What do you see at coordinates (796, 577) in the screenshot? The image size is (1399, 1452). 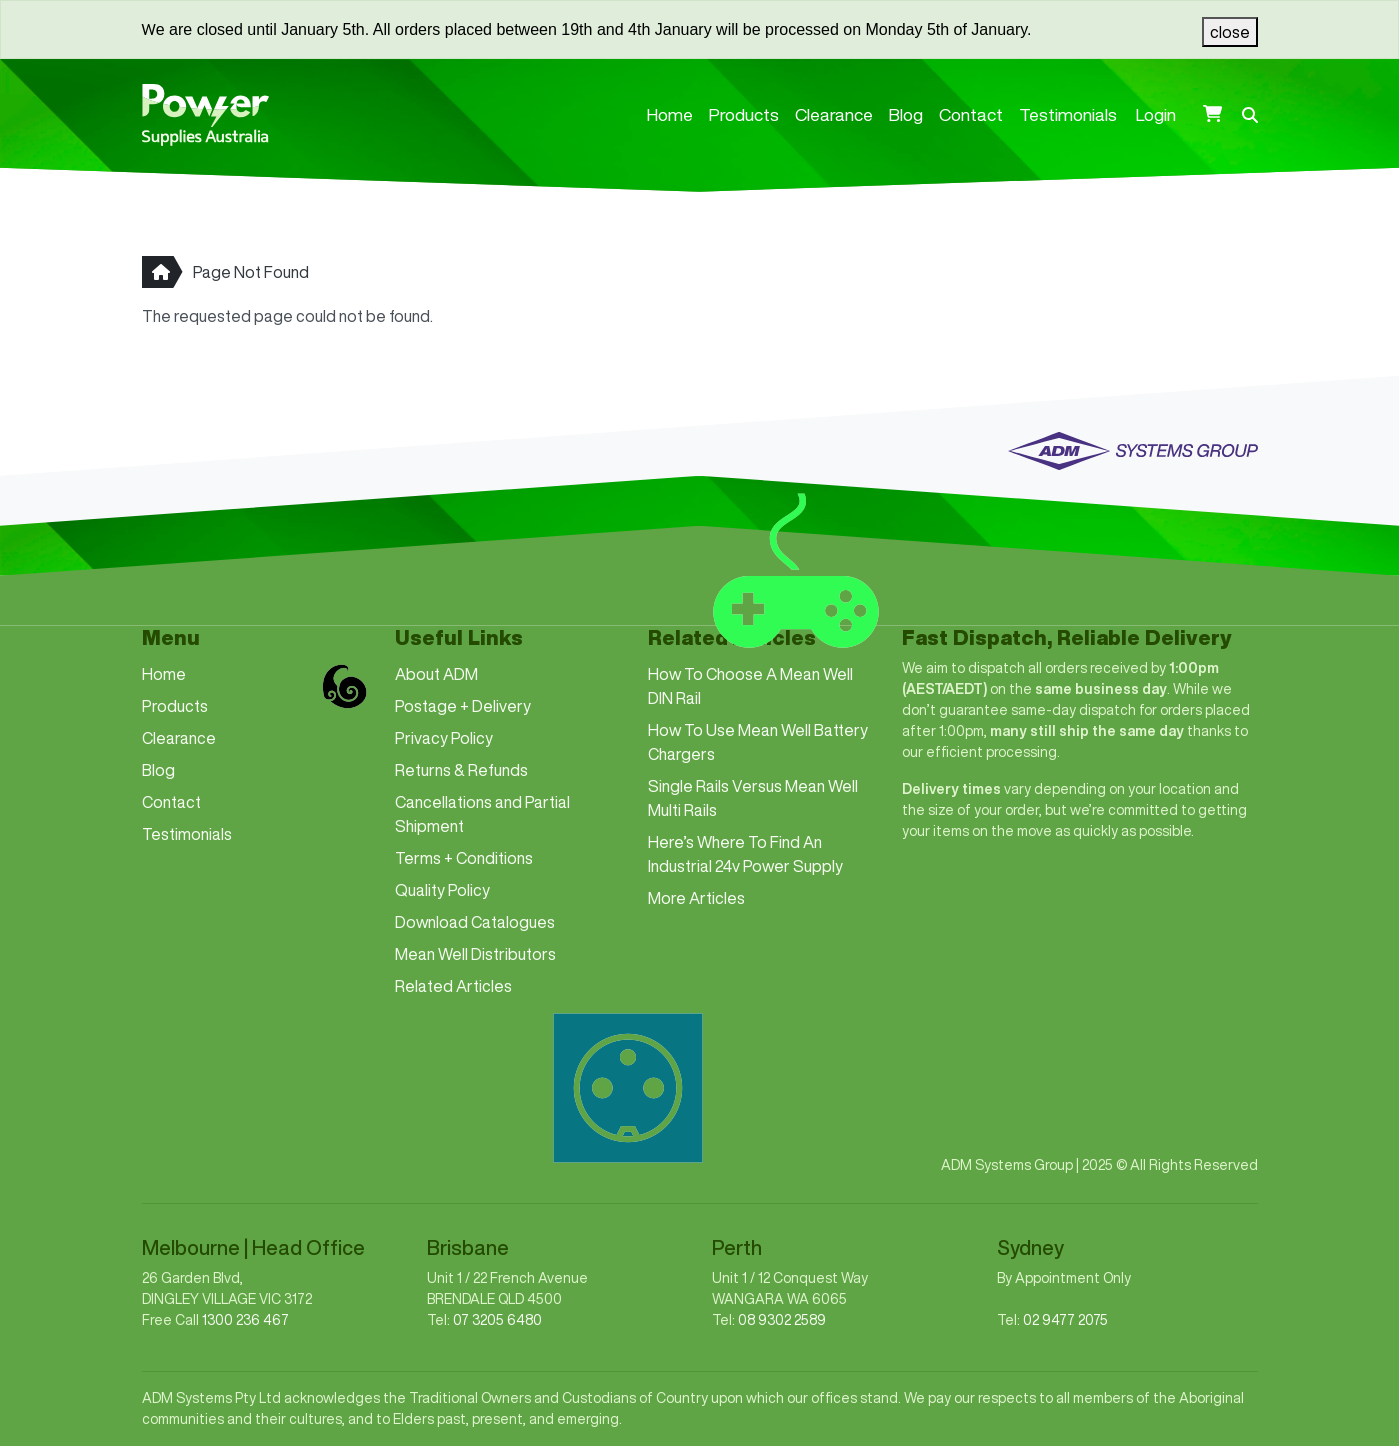 I see `access gaming features or settings` at bounding box center [796, 577].